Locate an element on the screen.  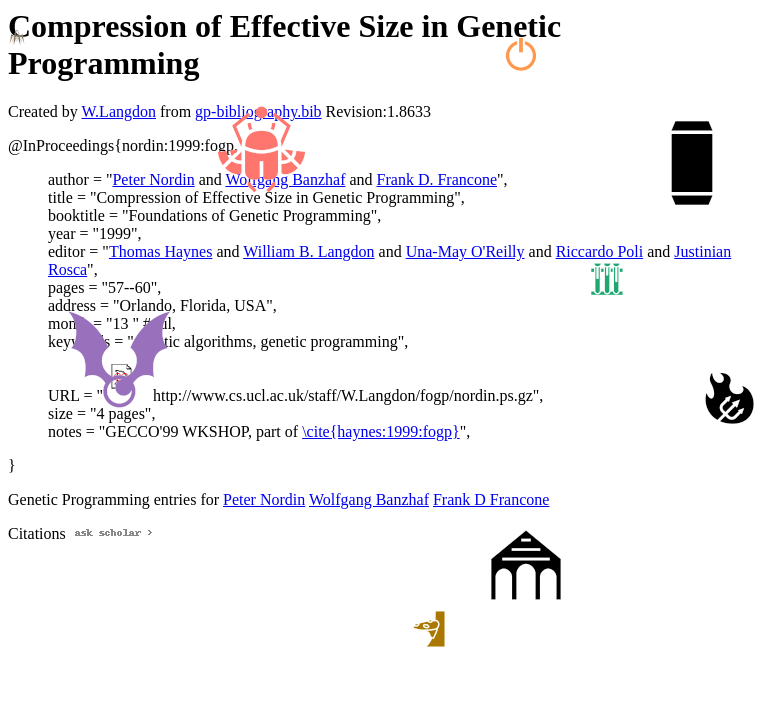
access the marketplace or bazaar is located at coordinates (526, 565).